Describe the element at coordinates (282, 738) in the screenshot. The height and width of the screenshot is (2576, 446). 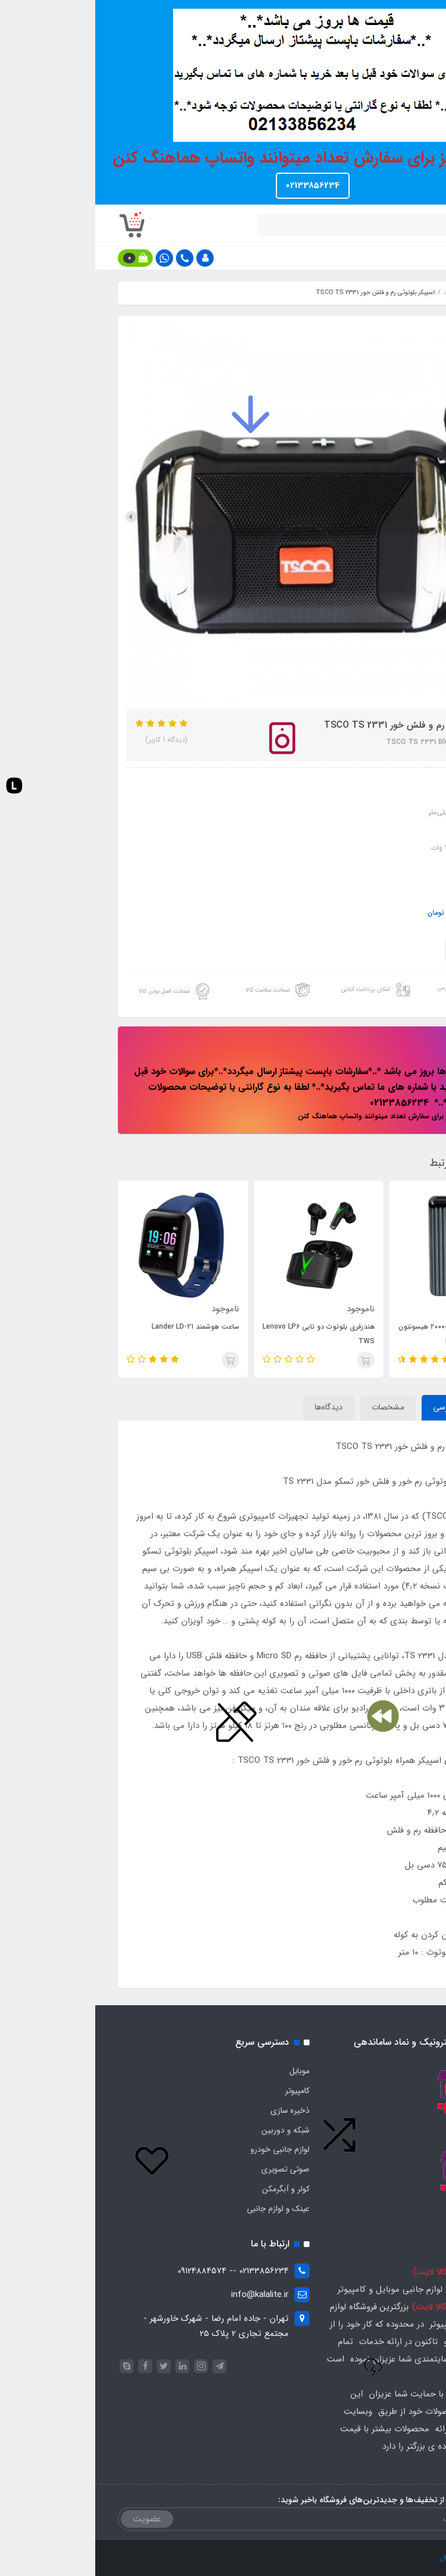
I see `adjust speaker or audio output settings` at that location.